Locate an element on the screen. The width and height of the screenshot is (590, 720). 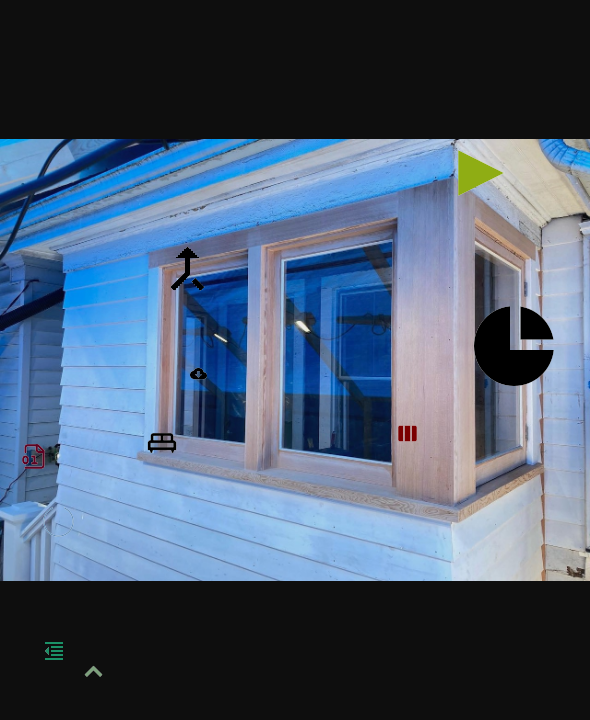
loading or processing in progress is located at coordinates (58, 521).